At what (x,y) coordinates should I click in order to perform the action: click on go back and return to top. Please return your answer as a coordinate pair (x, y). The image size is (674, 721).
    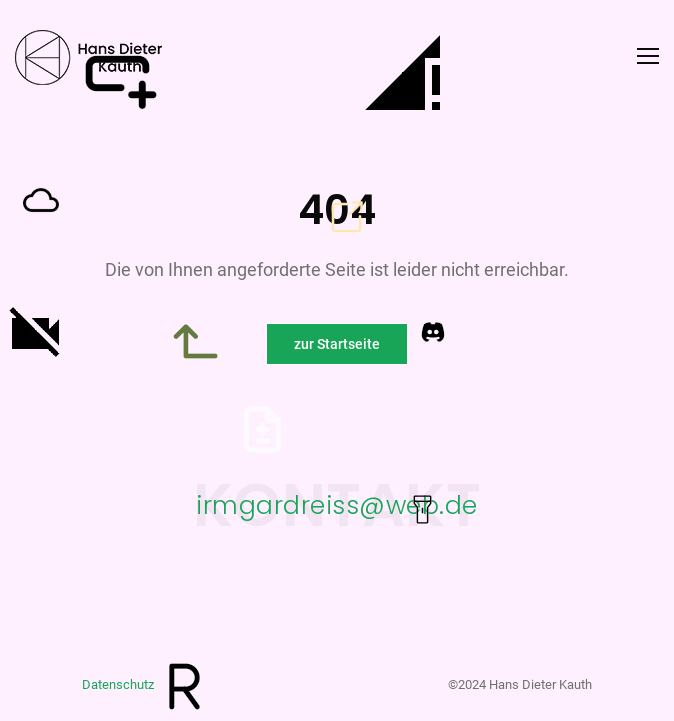
    Looking at the image, I should click on (194, 343).